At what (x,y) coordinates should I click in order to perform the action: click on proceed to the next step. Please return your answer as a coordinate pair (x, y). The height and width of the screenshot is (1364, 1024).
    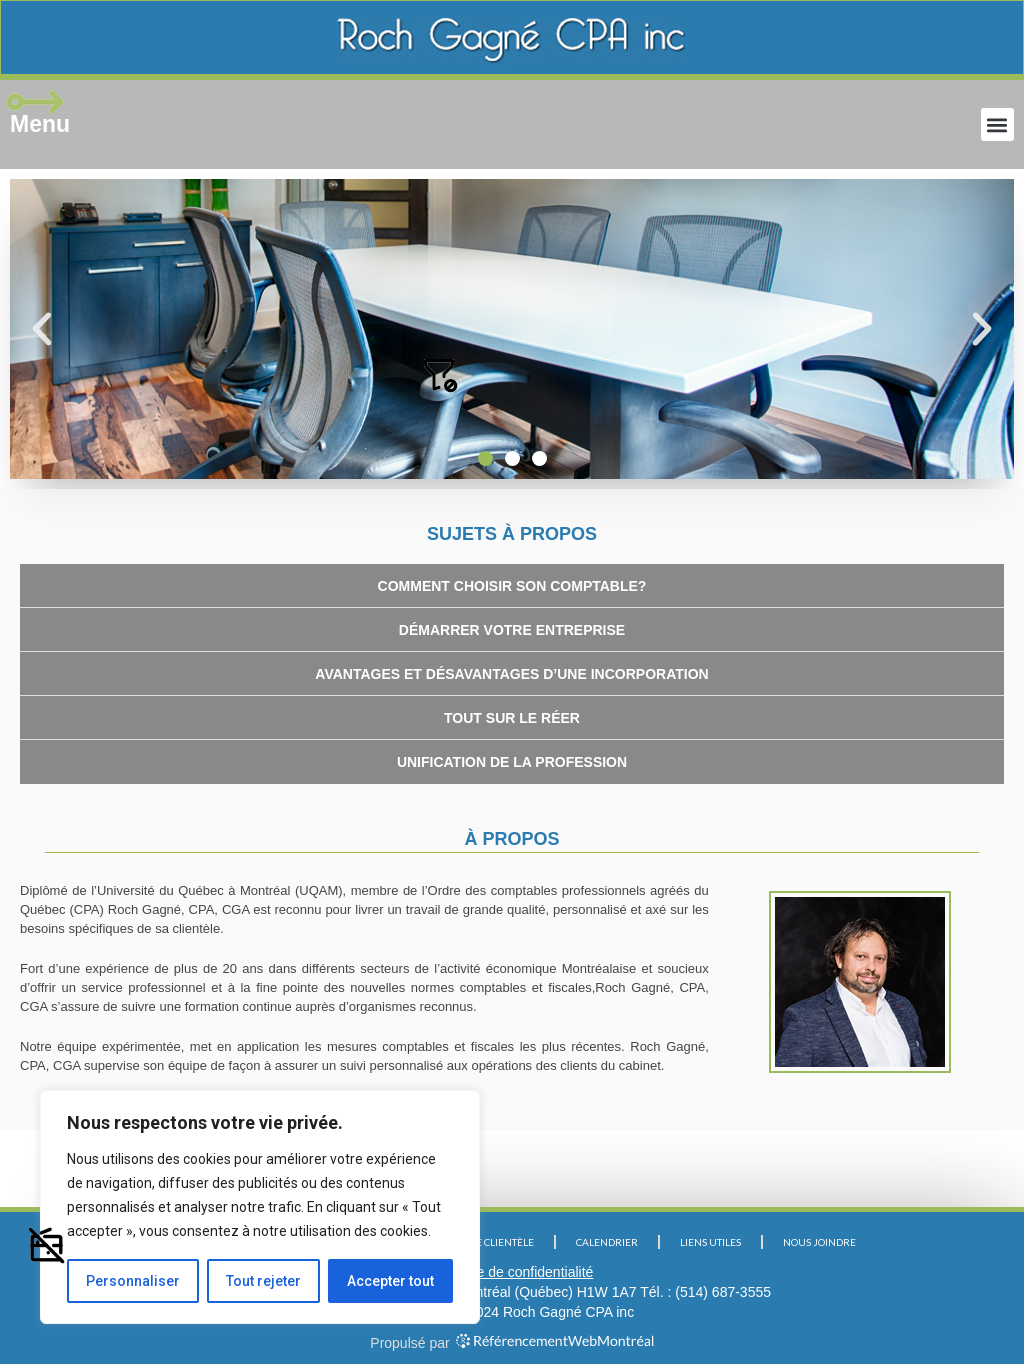
    Looking at the image, I should click on (35, 102).